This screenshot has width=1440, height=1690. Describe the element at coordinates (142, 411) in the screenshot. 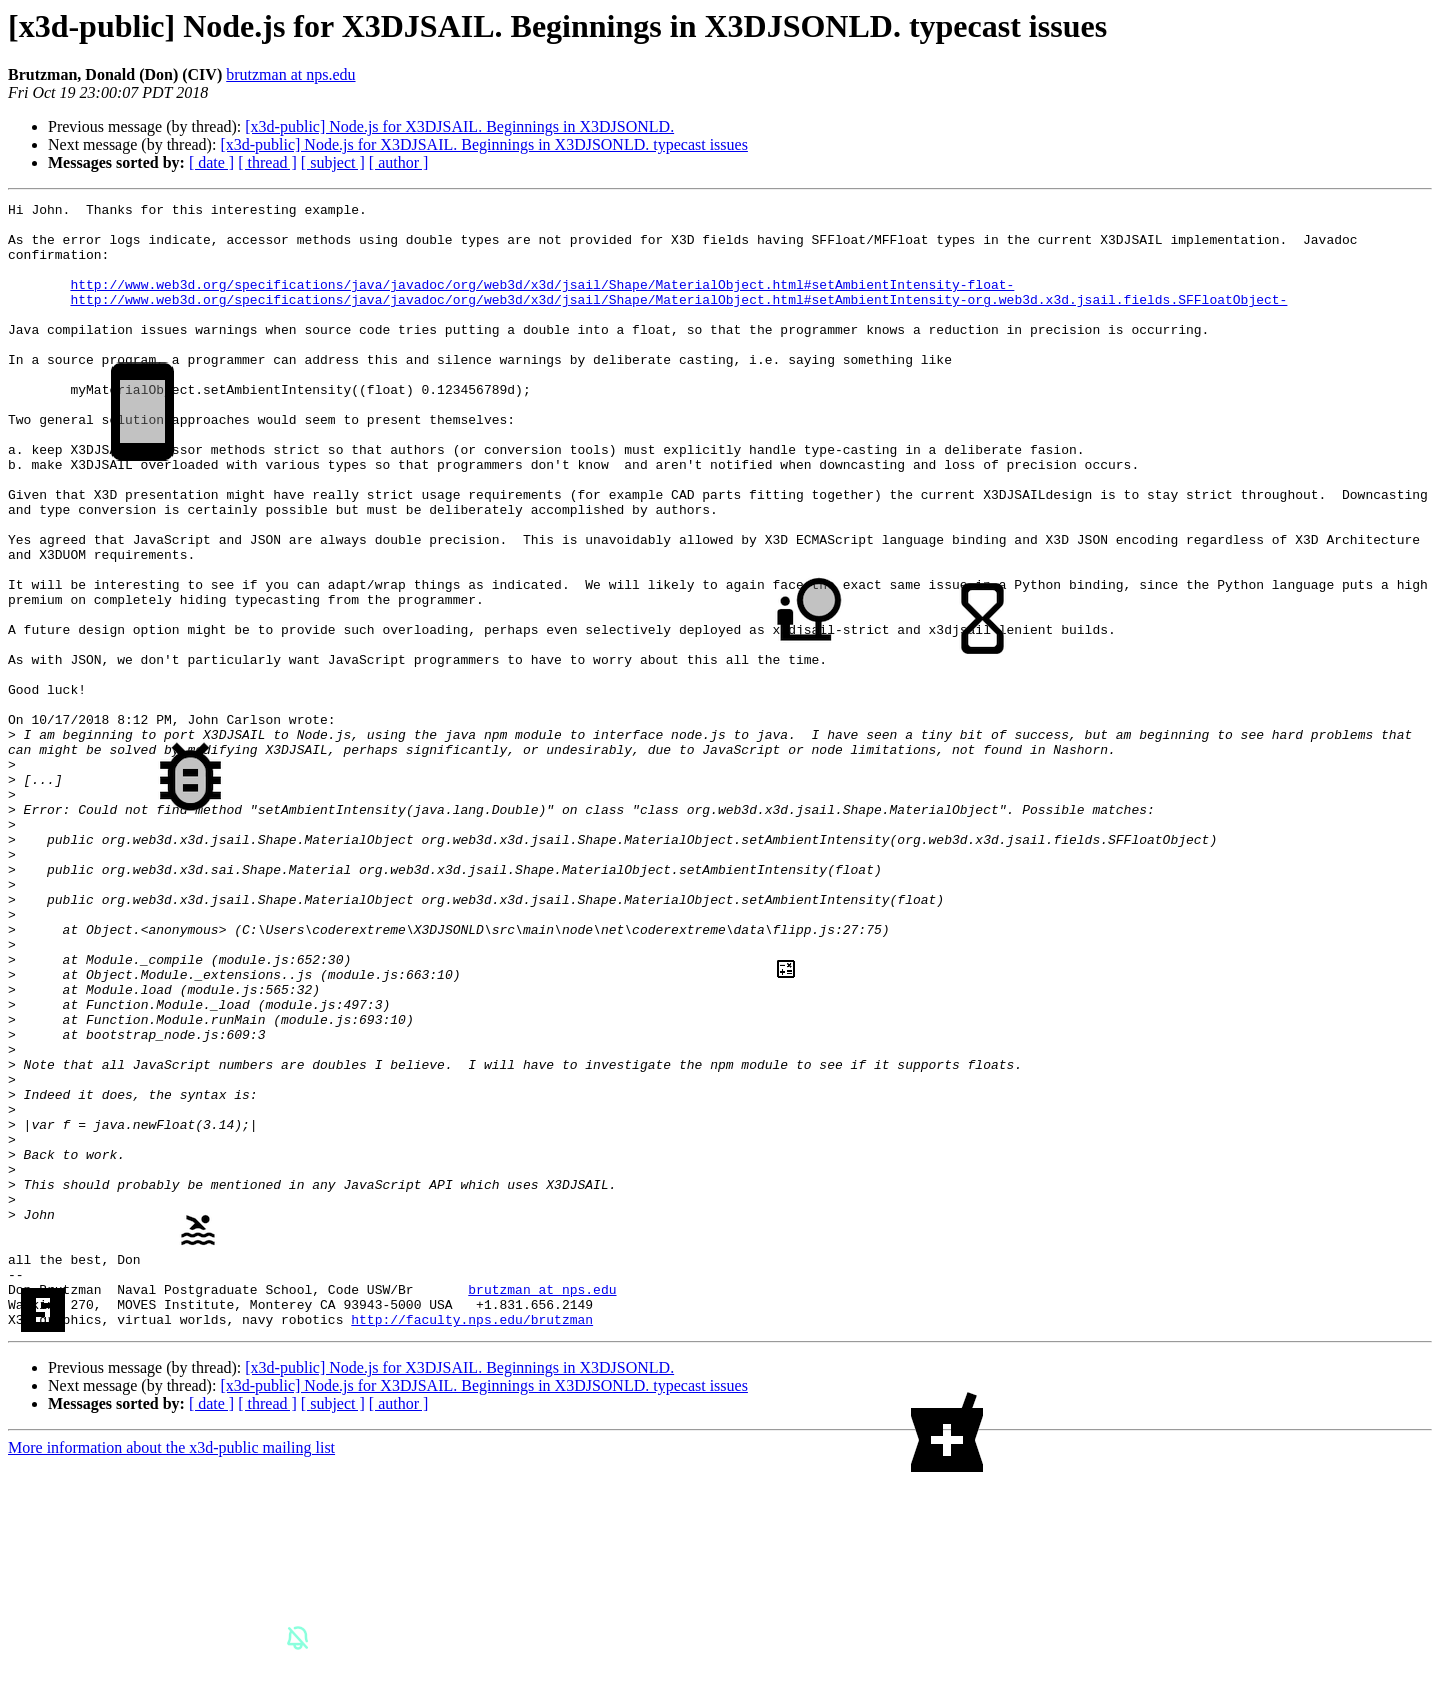

I see `indicates mobile device or smartphone view` at that location.